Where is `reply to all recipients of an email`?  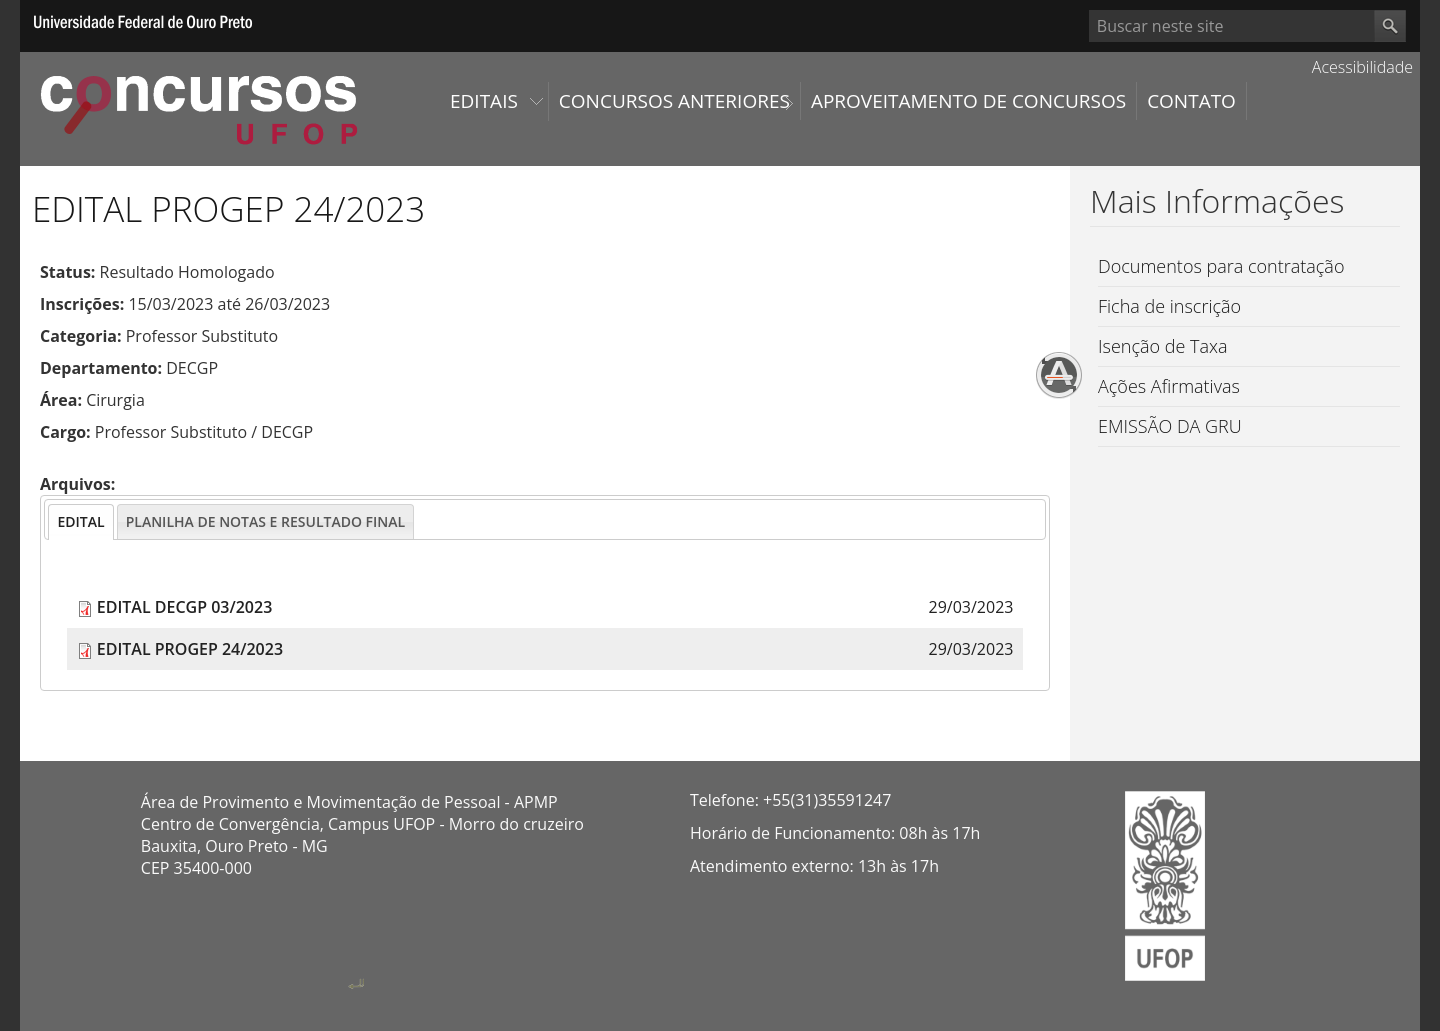 reply to all recipients of an email is located at coordinates (356, 983).